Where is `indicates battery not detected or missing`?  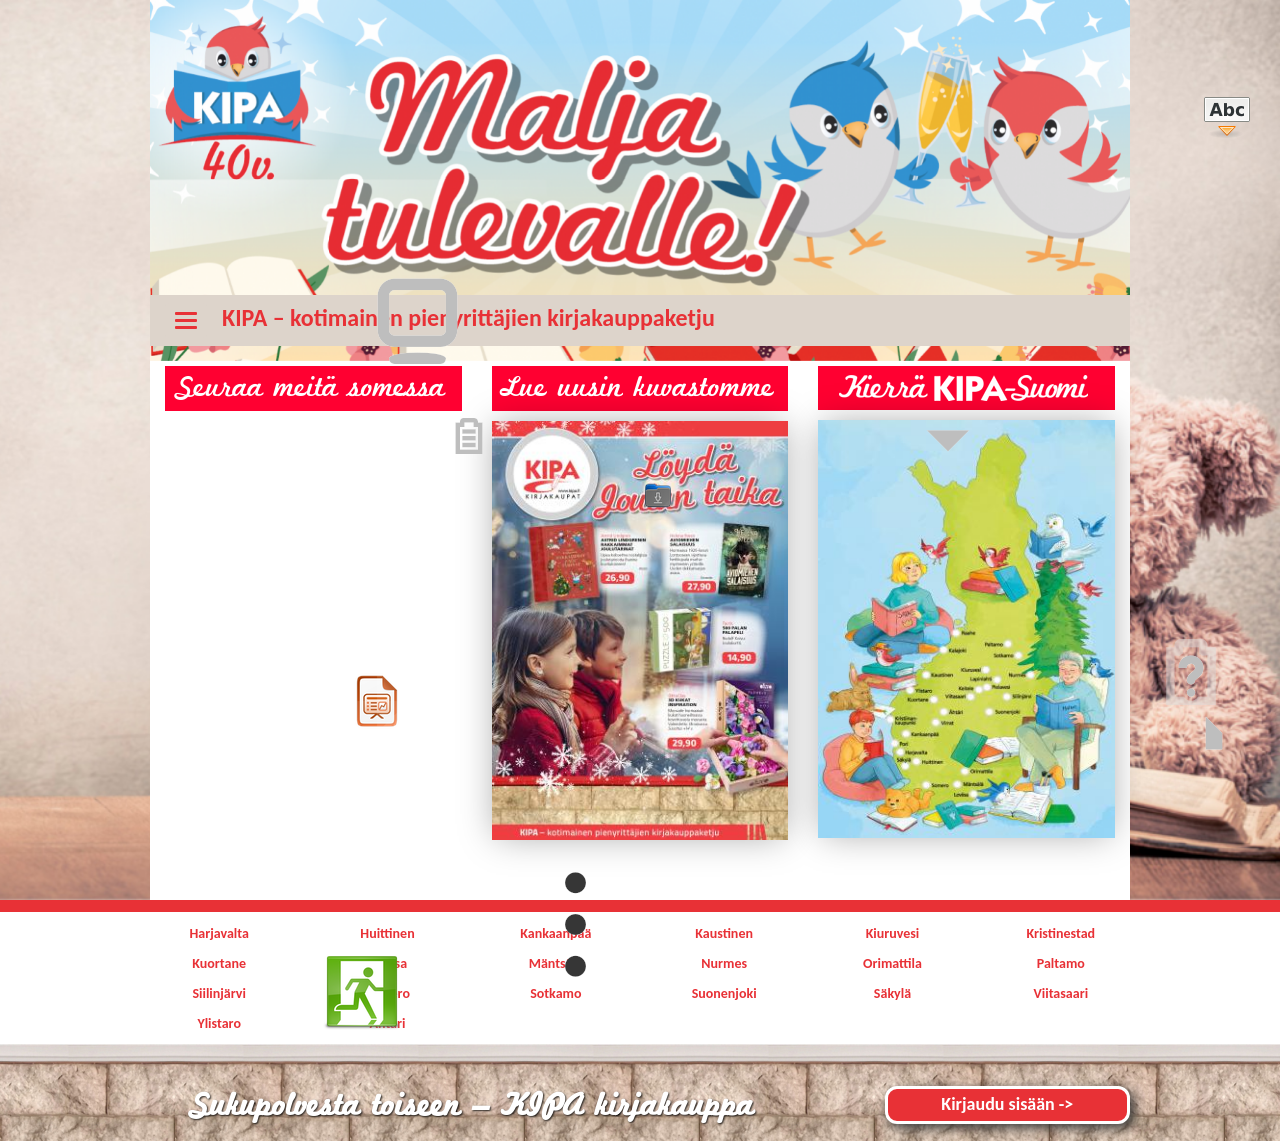 indicates battery not detected or missing is located at coordinates (1191, 672).